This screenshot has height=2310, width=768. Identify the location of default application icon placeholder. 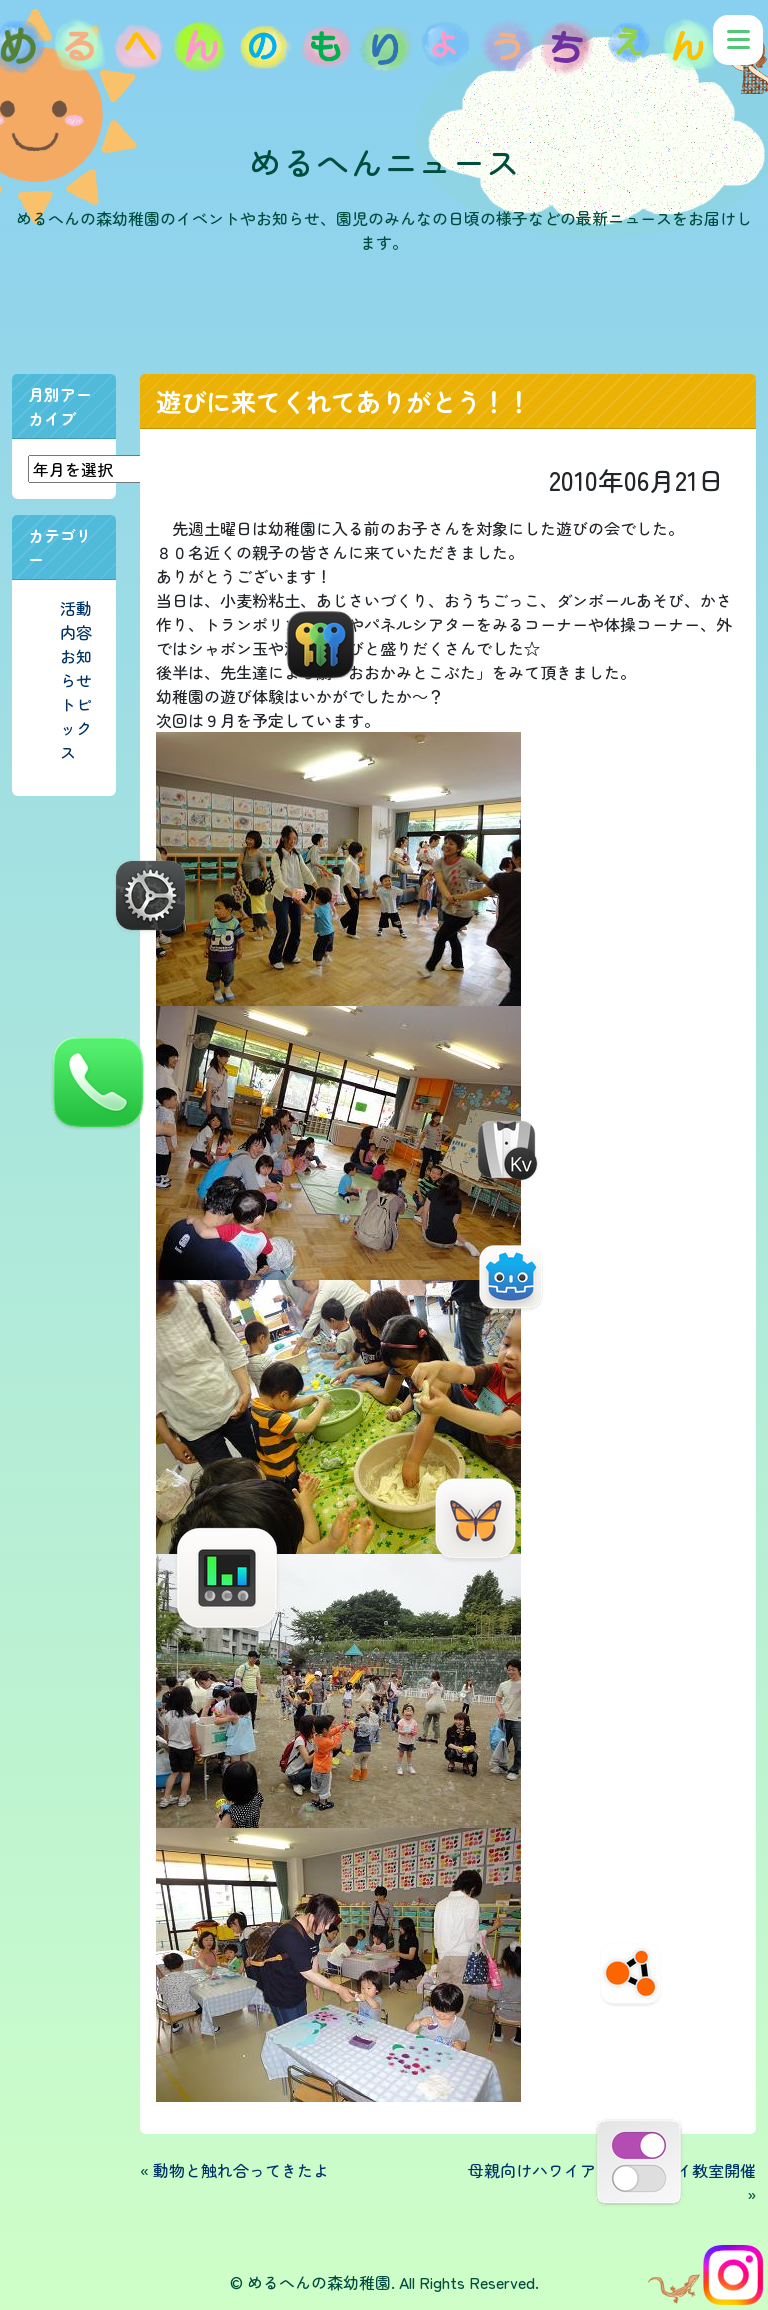
(150, 895).